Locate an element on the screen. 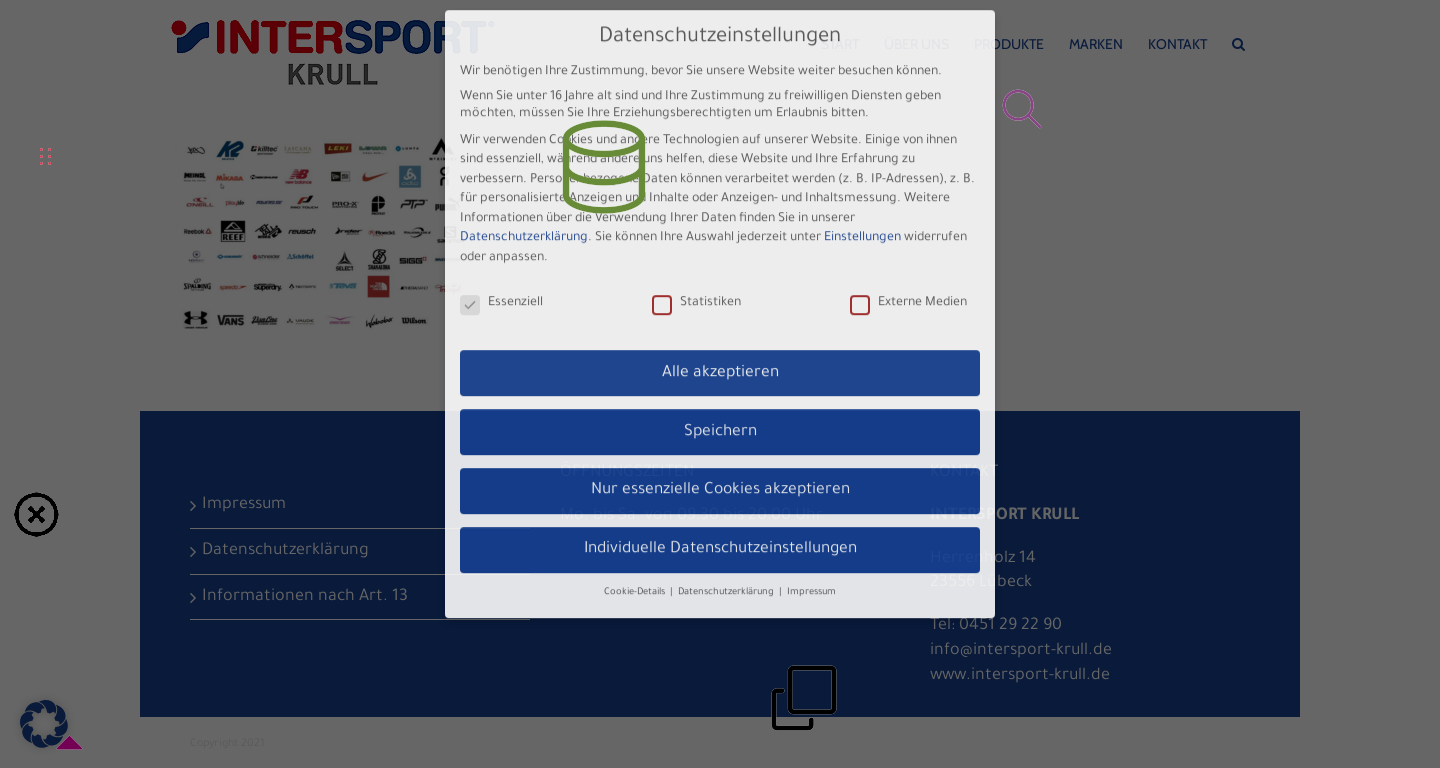 The width and height of the screenshot is (1440, 768). drag to reorder items in a list is located at coordinates (45, 156).